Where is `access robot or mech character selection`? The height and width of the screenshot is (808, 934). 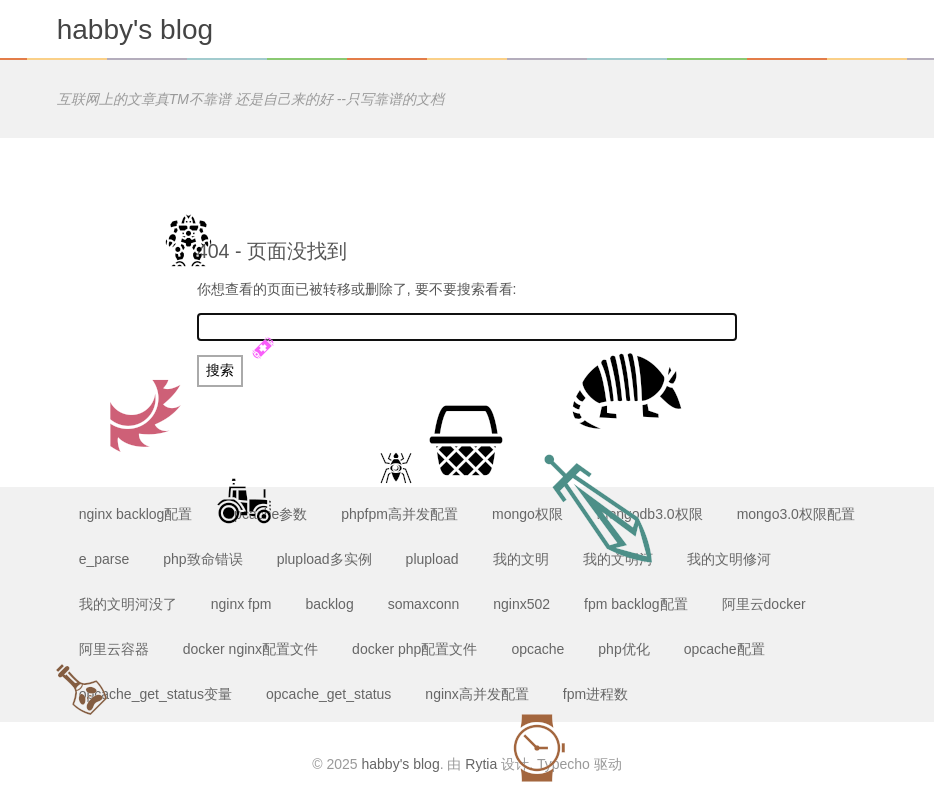
access robot or mech character selection is located at coordinates (188, 240).